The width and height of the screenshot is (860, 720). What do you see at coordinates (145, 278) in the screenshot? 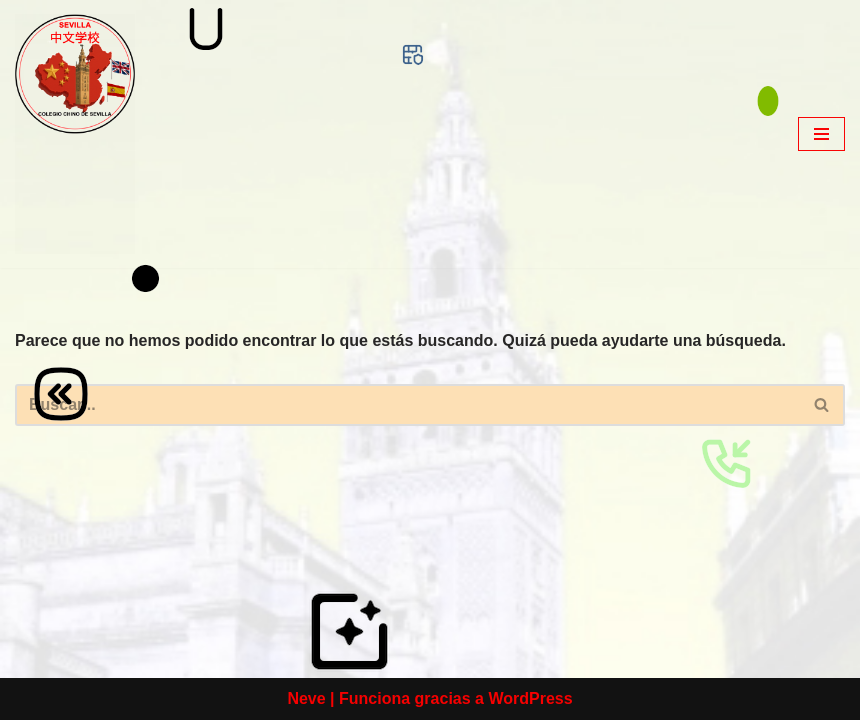
I see `indicates an active or selected state` at bounding box center [145, 278].